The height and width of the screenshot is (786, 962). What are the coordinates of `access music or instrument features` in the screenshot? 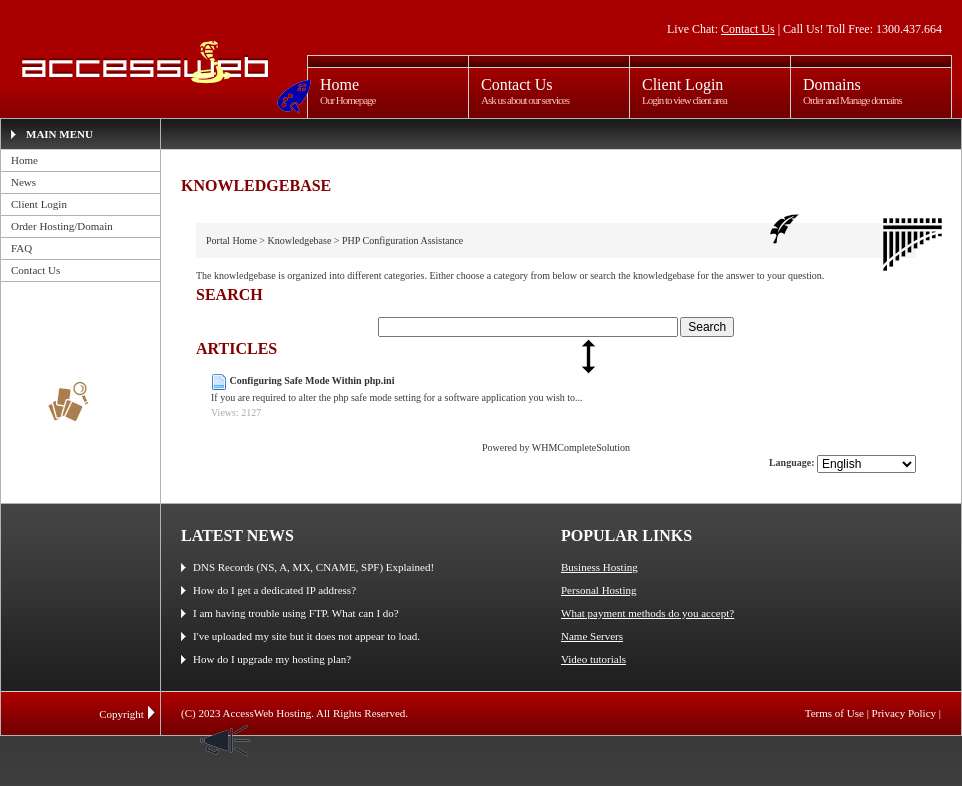 It's located at (294, 96).